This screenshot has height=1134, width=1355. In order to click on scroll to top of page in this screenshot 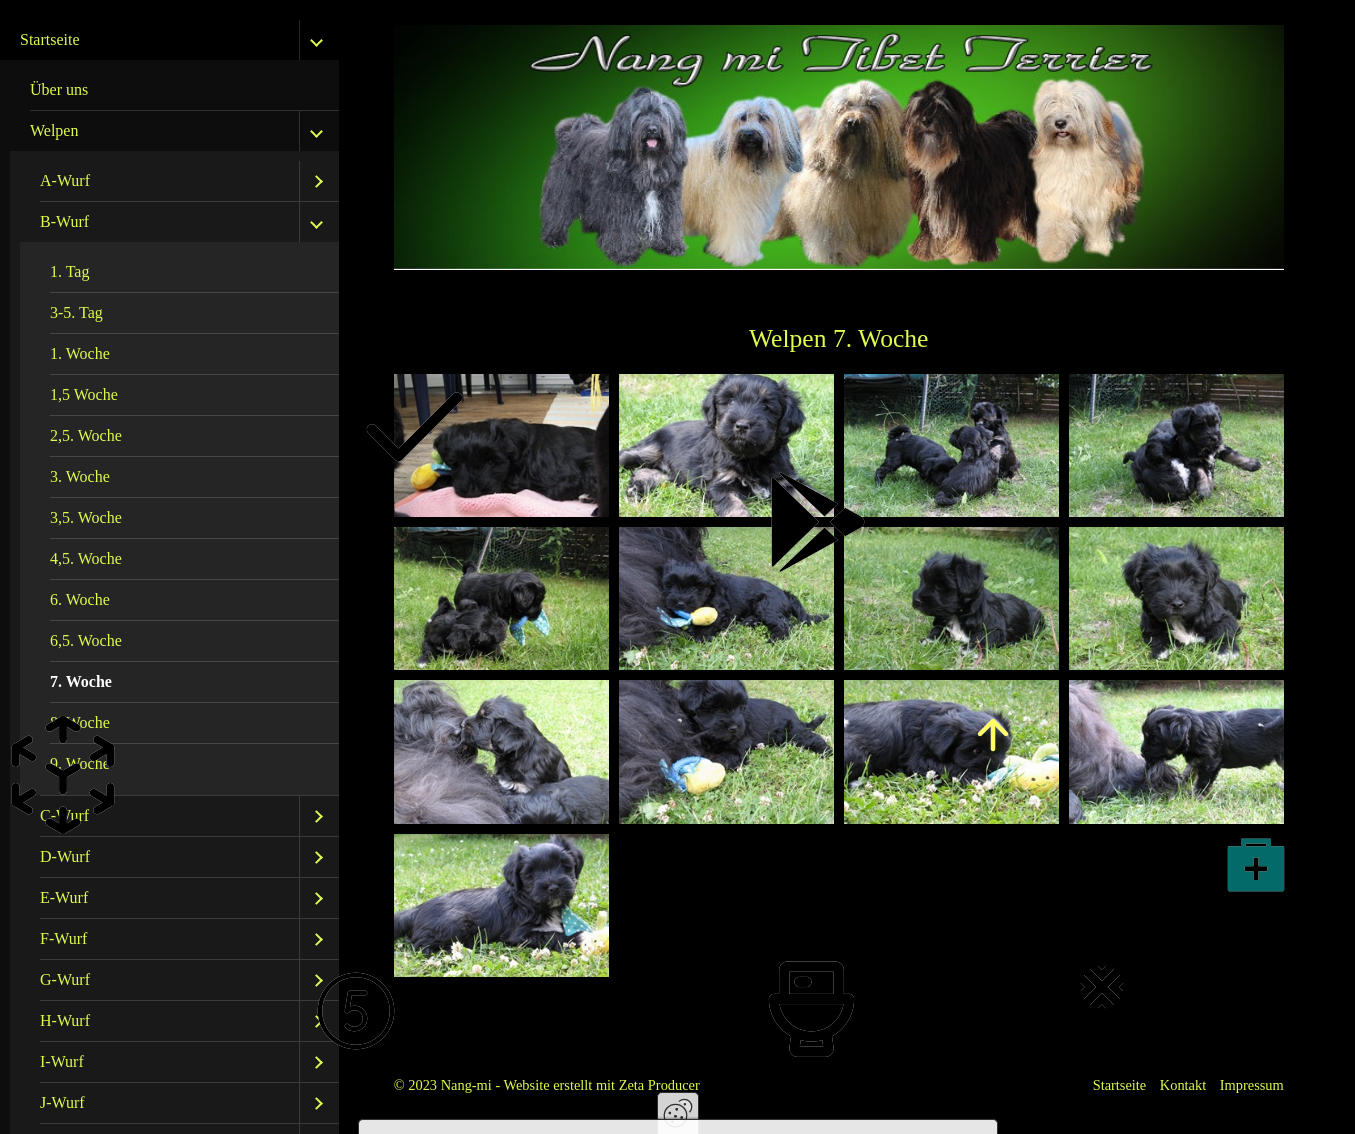, I will do `click(993, 735)`.